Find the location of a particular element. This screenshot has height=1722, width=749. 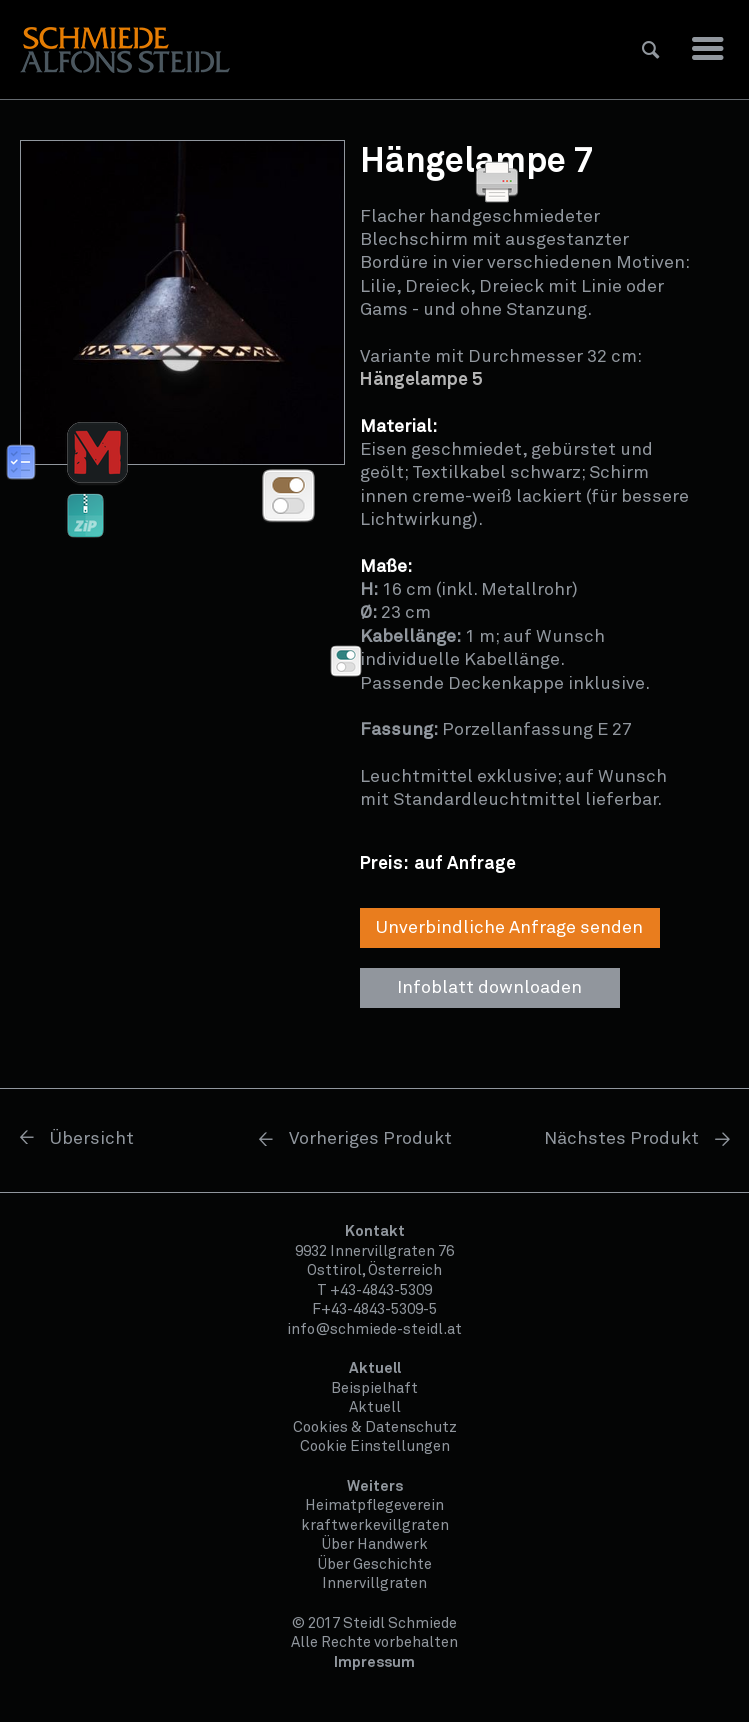

open your to-do list app is located at coordinates (21, 462).